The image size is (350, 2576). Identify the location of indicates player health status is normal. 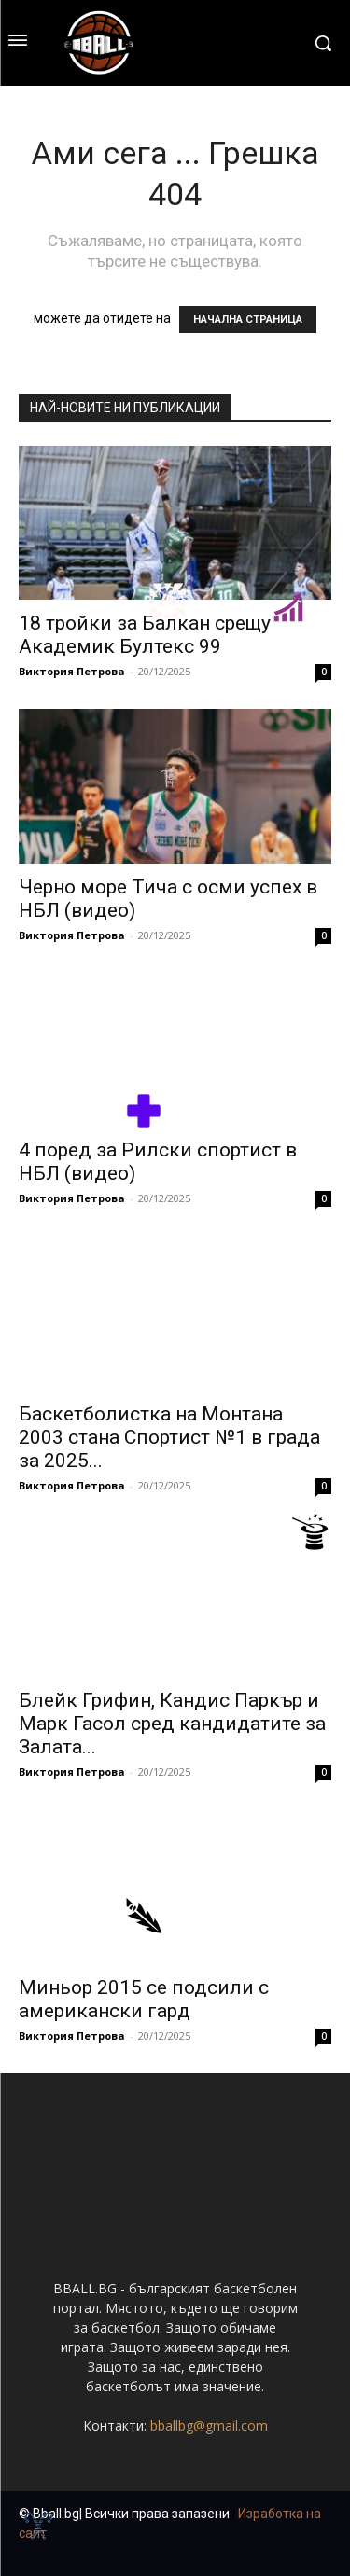
(144, 1111).